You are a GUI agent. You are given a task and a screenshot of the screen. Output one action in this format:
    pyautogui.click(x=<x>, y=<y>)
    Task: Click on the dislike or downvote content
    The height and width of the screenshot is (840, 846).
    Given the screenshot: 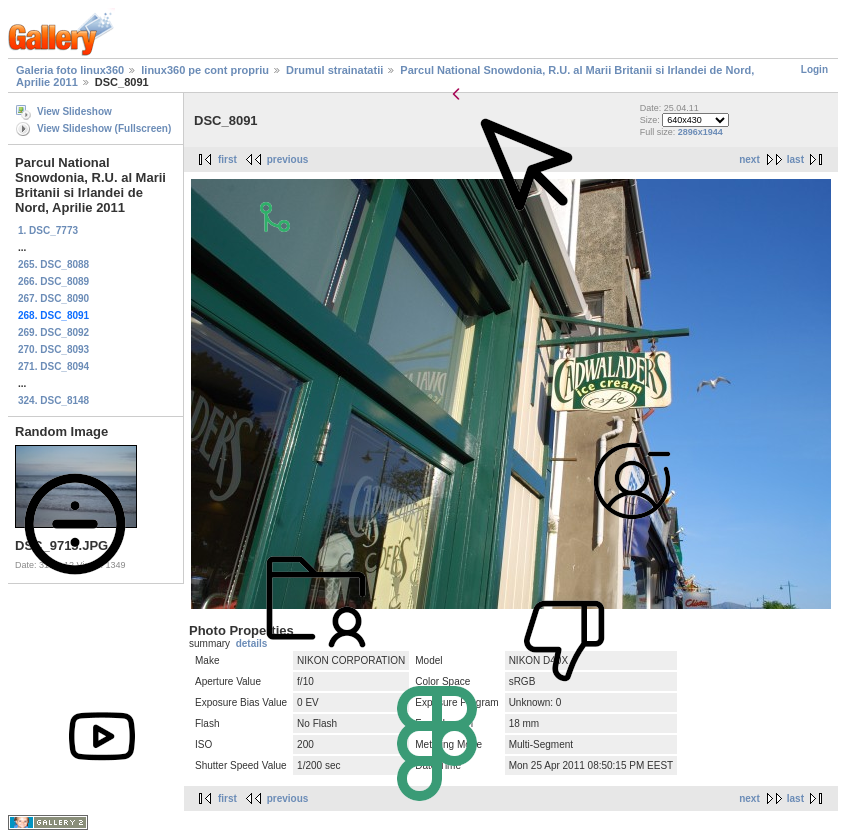 What is the action you would take?
    pyautogui.click(x=564, y=641)
    